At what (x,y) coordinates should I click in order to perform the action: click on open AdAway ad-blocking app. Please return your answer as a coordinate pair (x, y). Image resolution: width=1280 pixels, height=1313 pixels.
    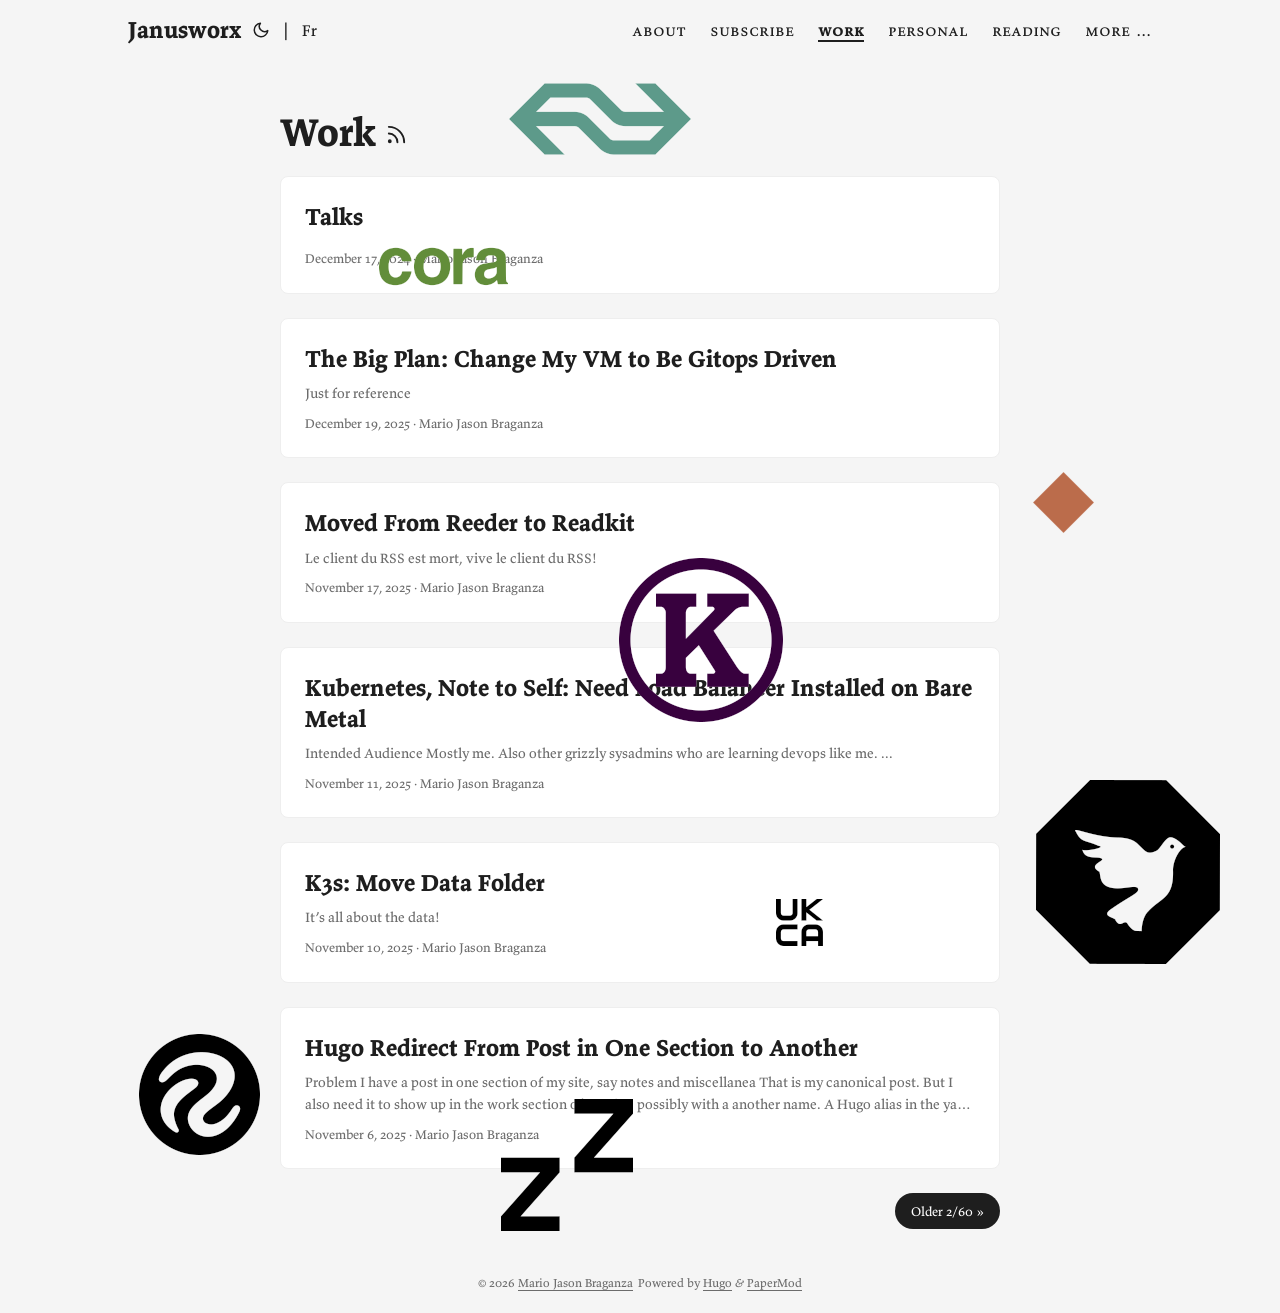
    Looking at the image, I should click on (1128, 872).